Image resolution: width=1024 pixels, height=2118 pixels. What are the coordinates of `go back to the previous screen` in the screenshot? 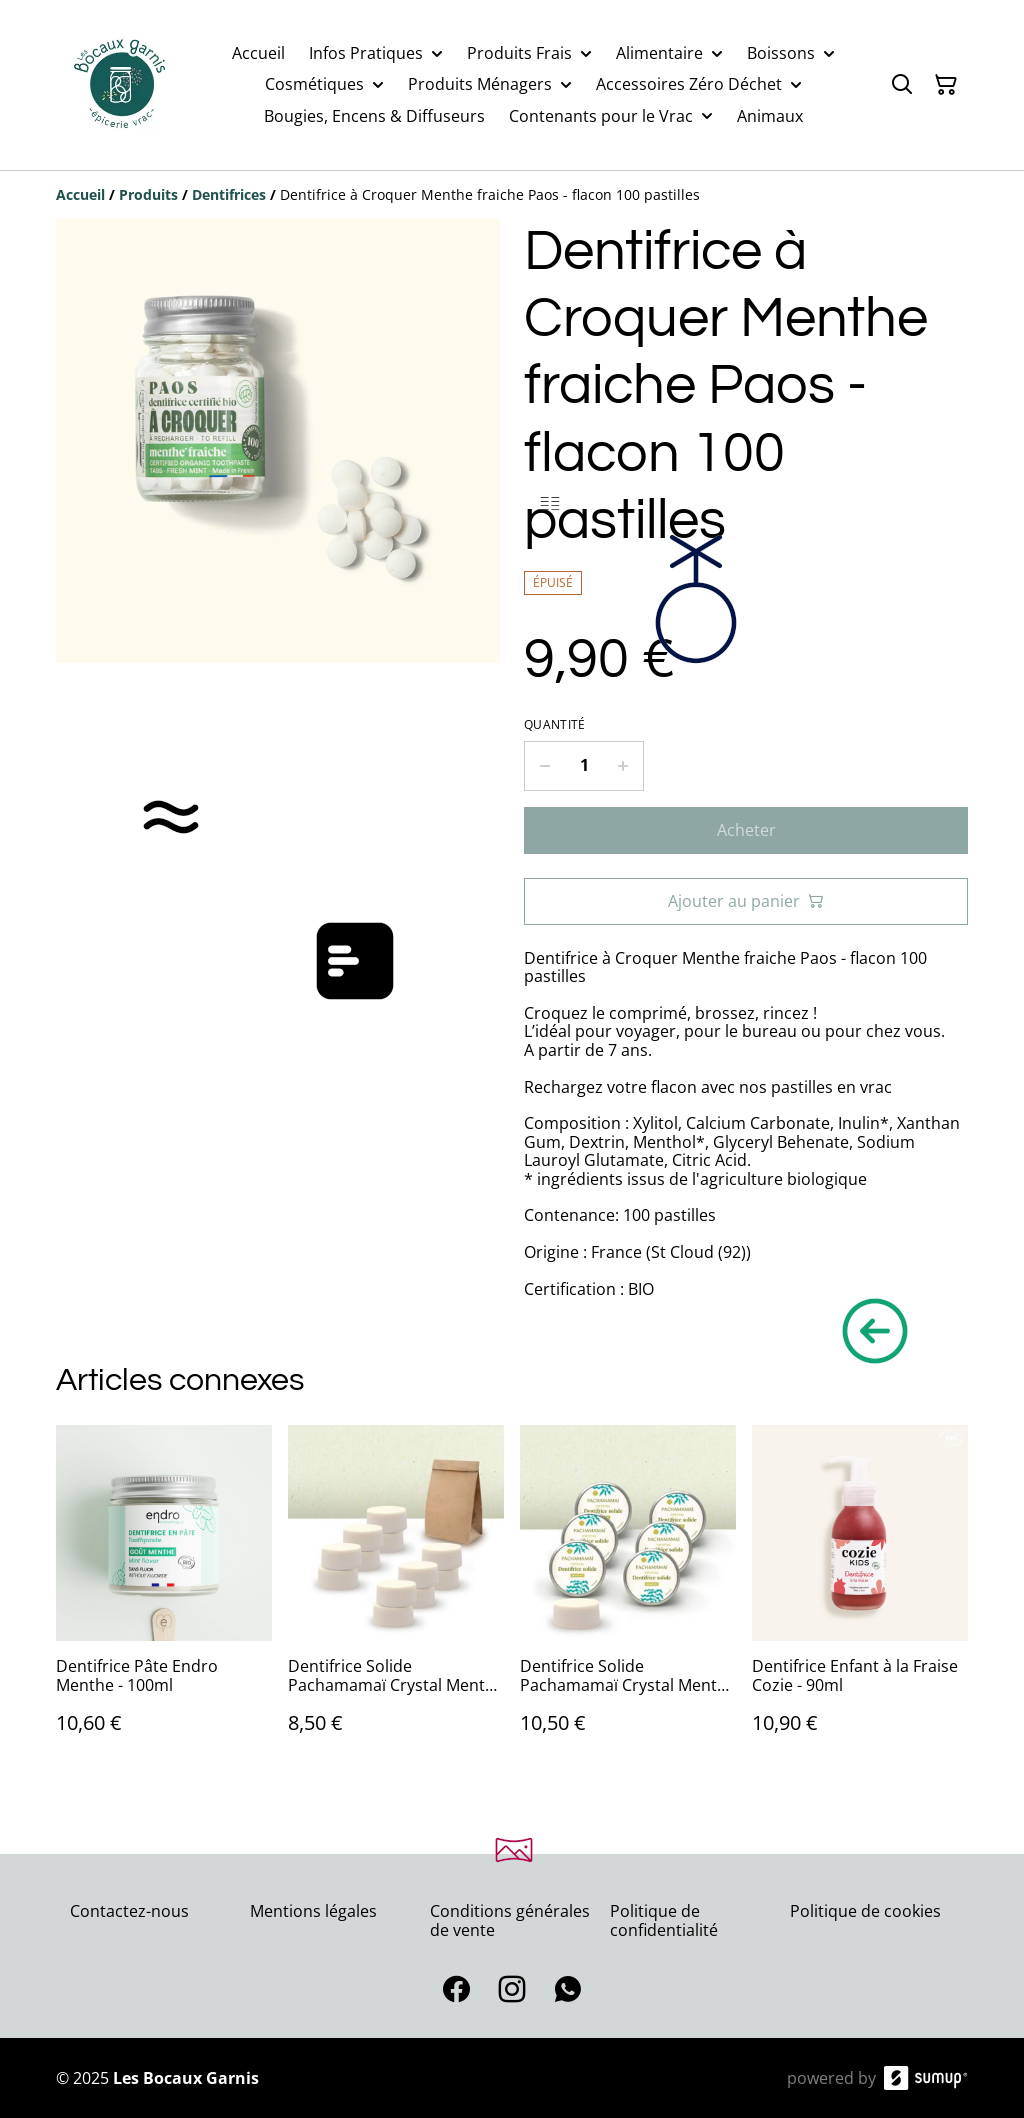 It's located at (875, 1331).